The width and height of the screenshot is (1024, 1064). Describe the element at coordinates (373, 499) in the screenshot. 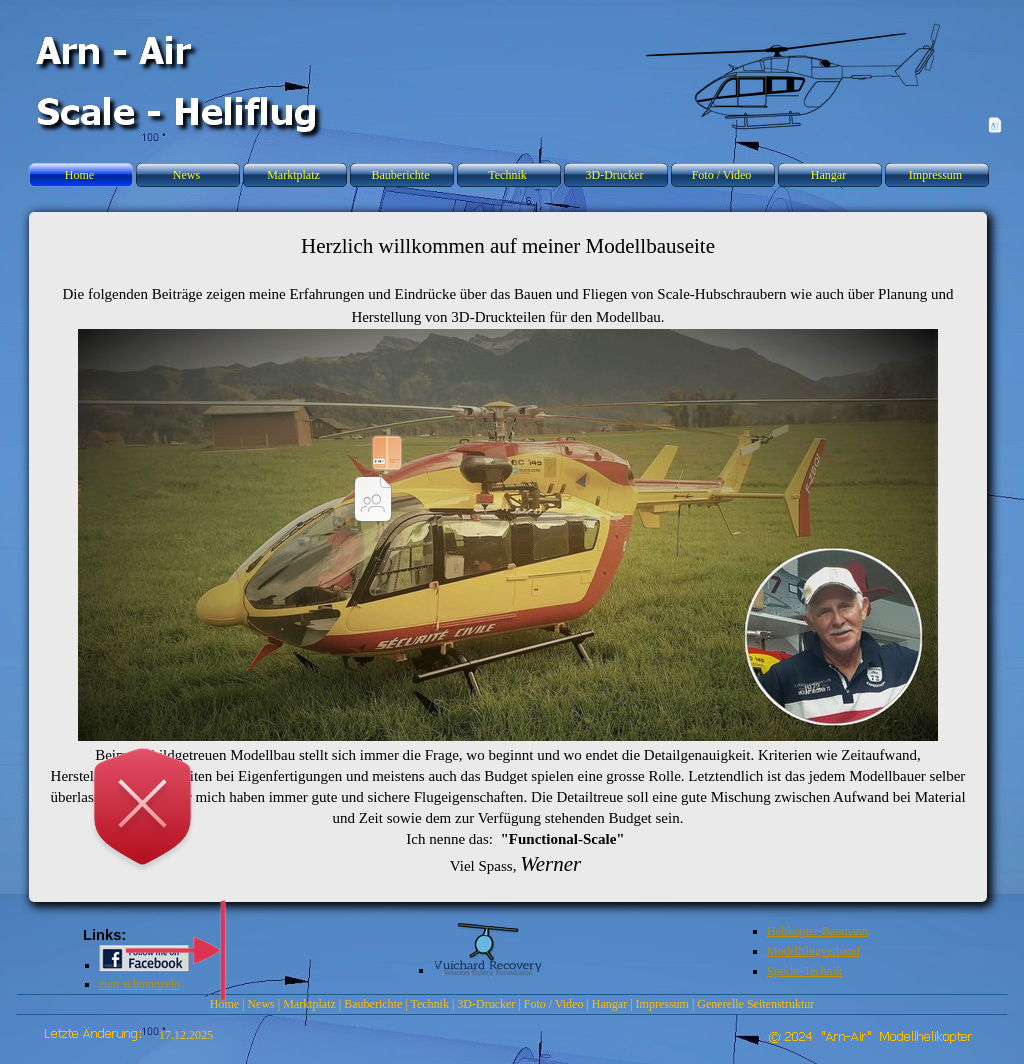

I see `credits or attribution file` at that location.